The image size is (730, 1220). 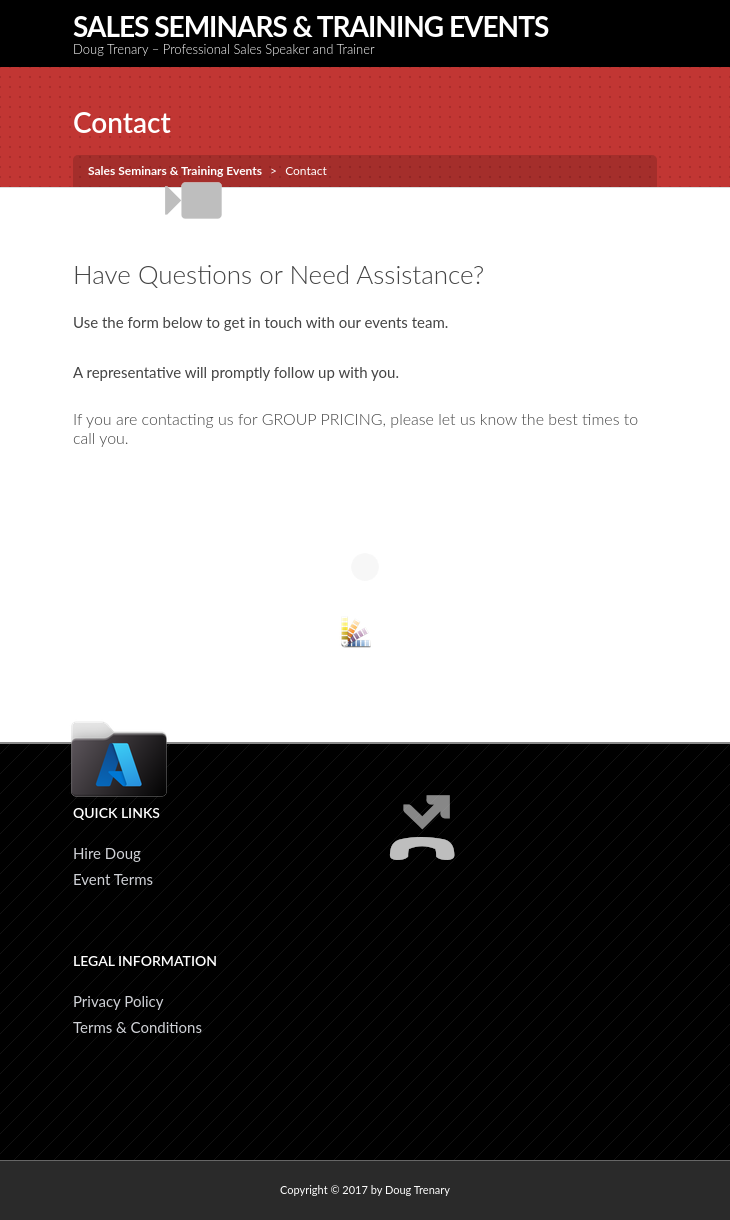 I want to click on open azure or microsoft cloud-related files, so click(x=118, y=761).